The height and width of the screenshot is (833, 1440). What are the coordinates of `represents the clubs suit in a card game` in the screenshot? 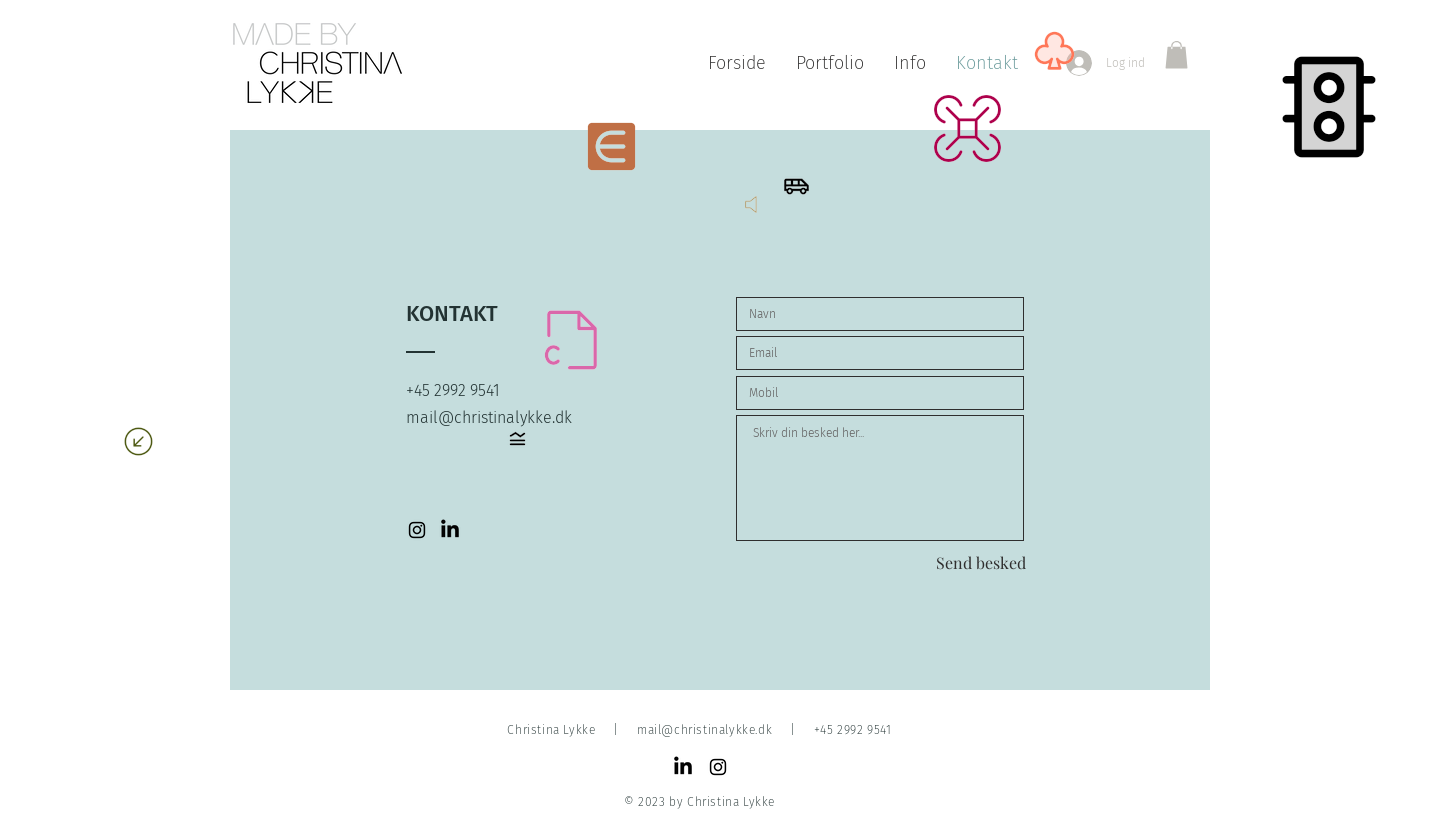 It's located at (1054, 51).